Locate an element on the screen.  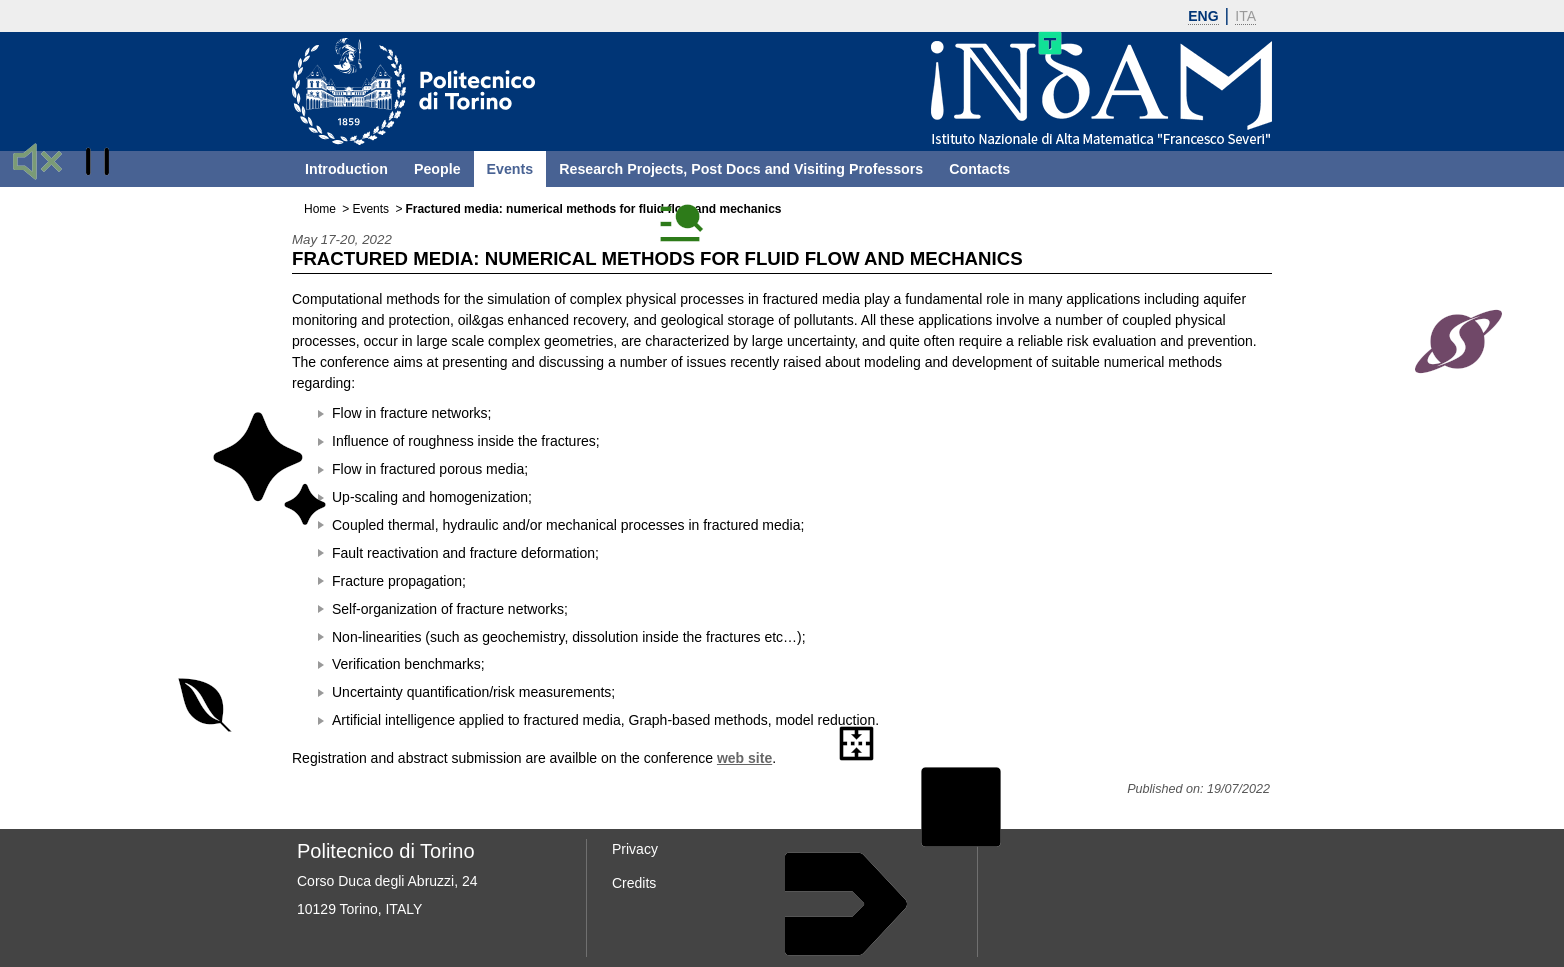
open text formatting or typography options is located at coordinates (1050, 43).